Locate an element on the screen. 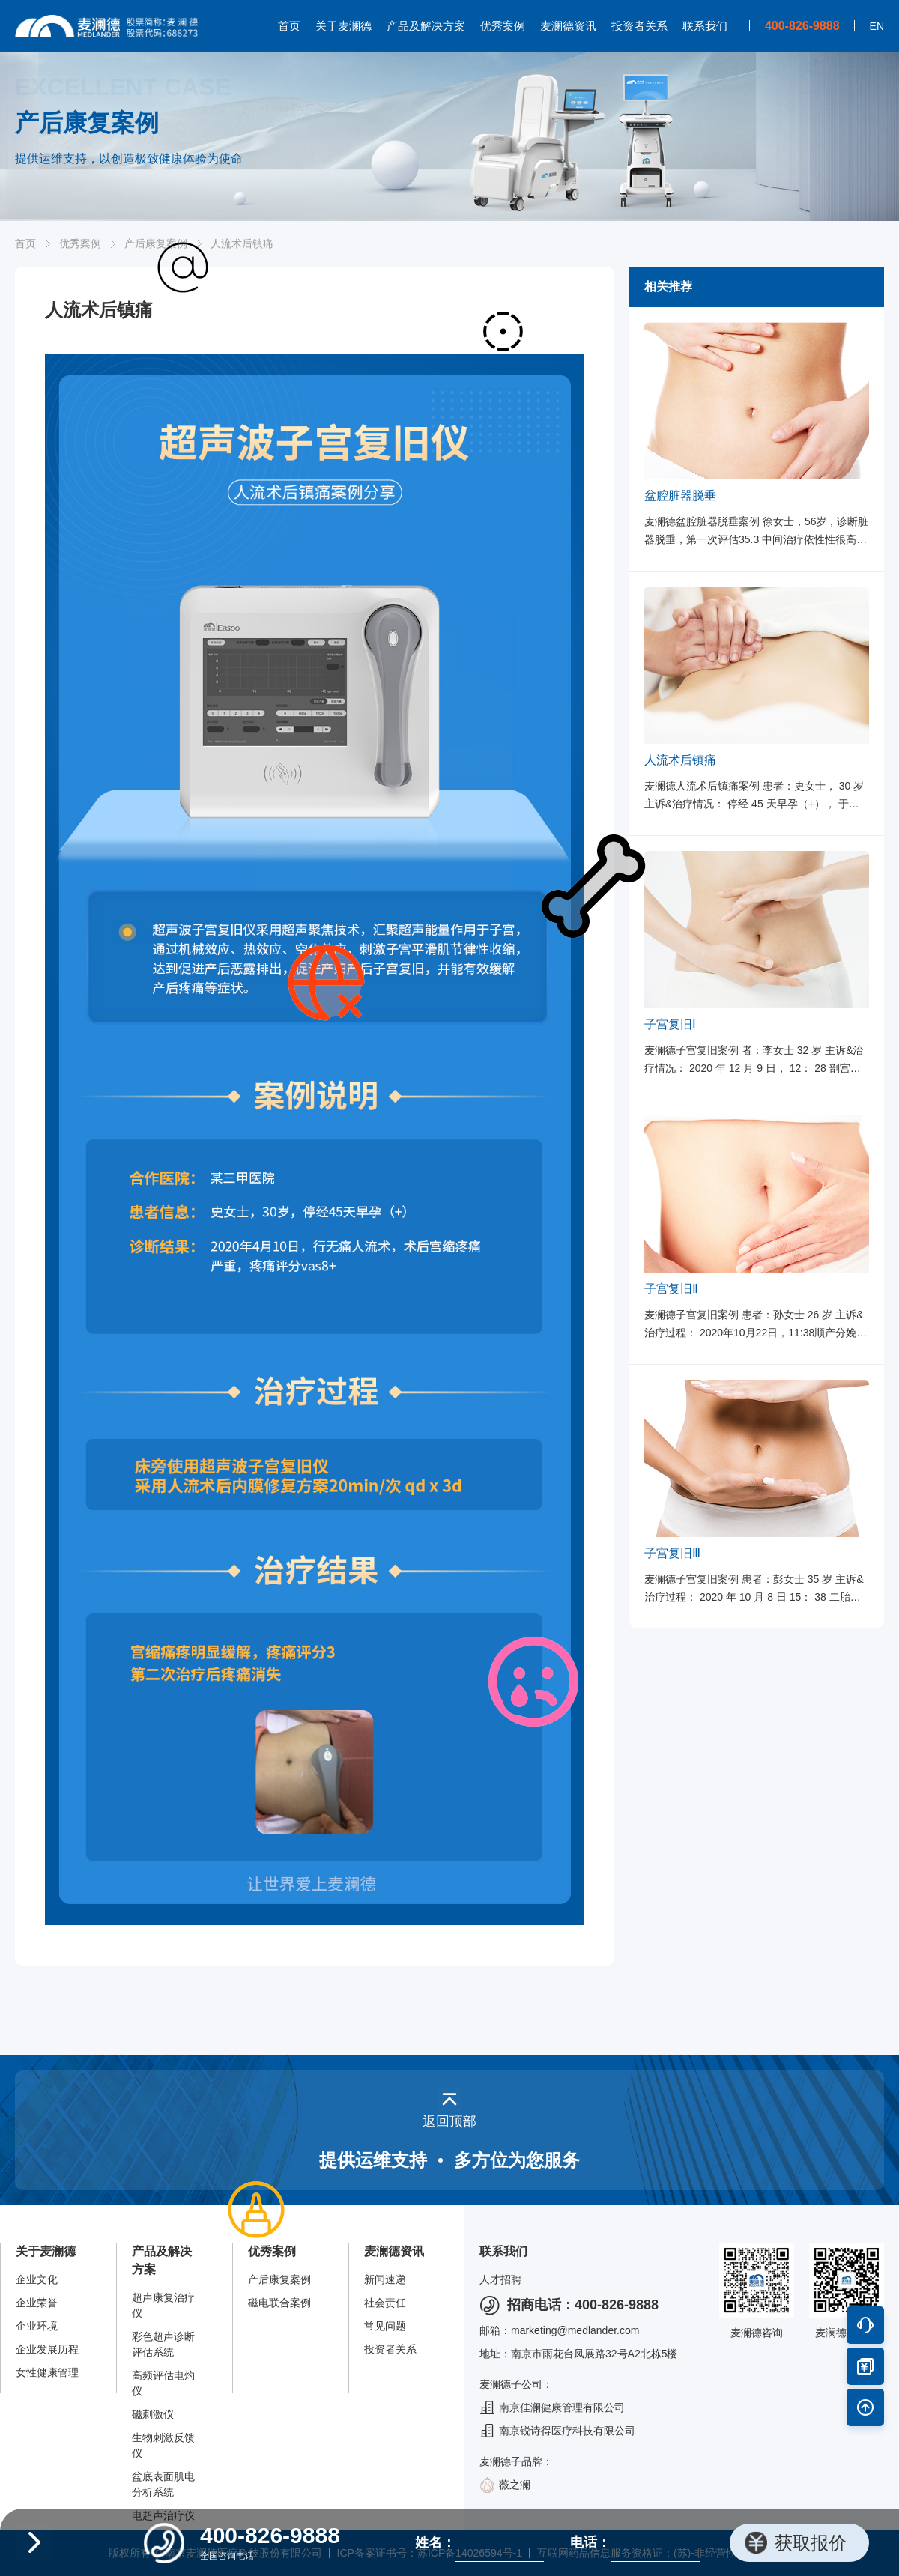 This screenshot has width=899, height=2576. no internet connection is located at coordinates (326, 982).